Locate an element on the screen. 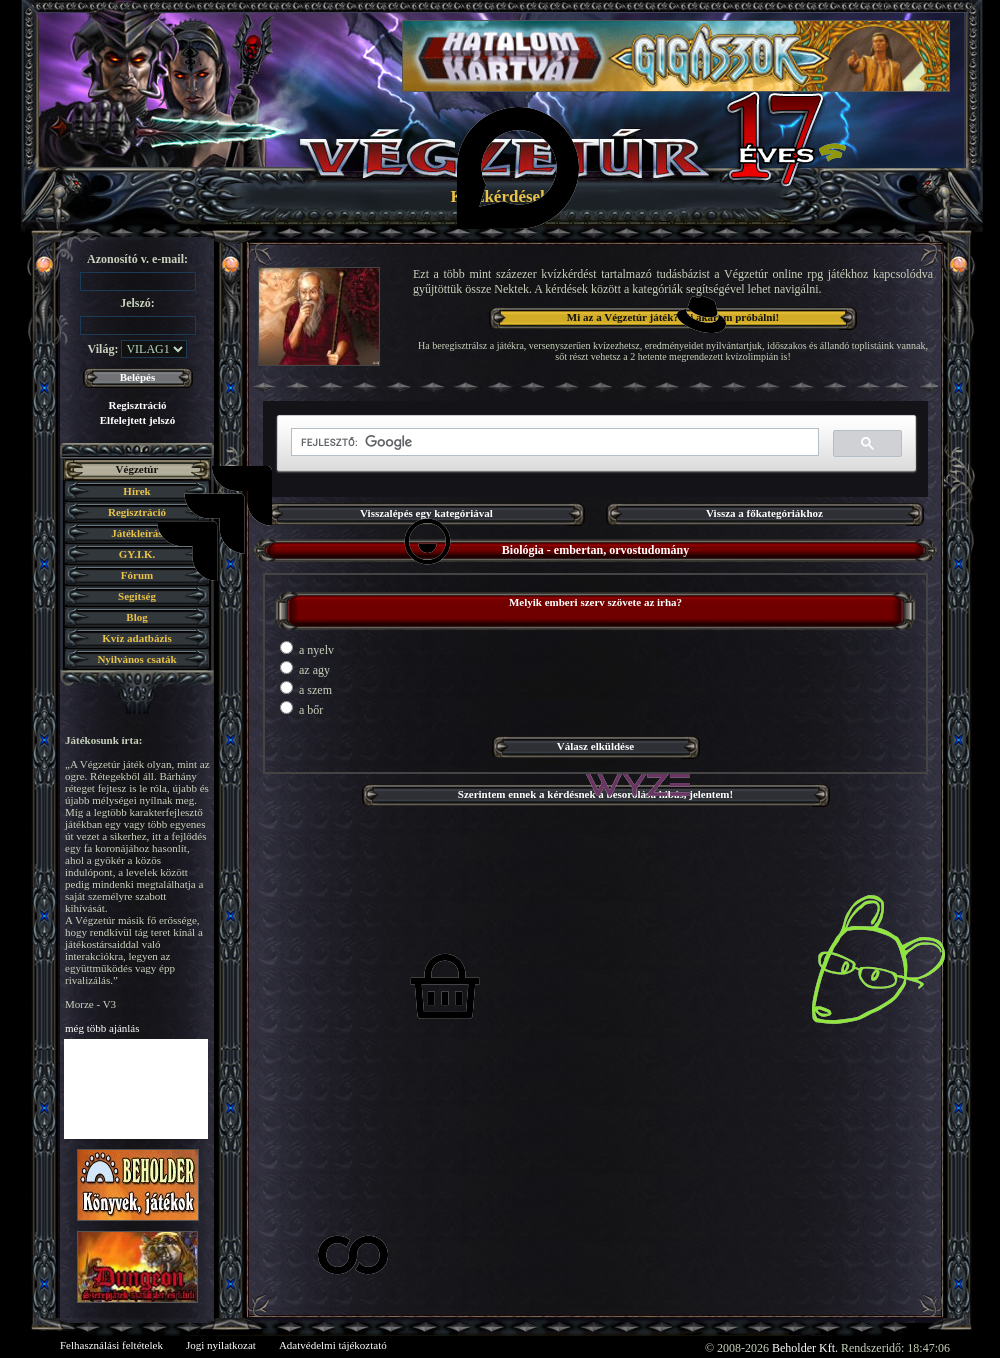 Image resolution: width=1000 pixels, height=1358 pixels. Red Hat company logo is located at coordinates (701, 314).